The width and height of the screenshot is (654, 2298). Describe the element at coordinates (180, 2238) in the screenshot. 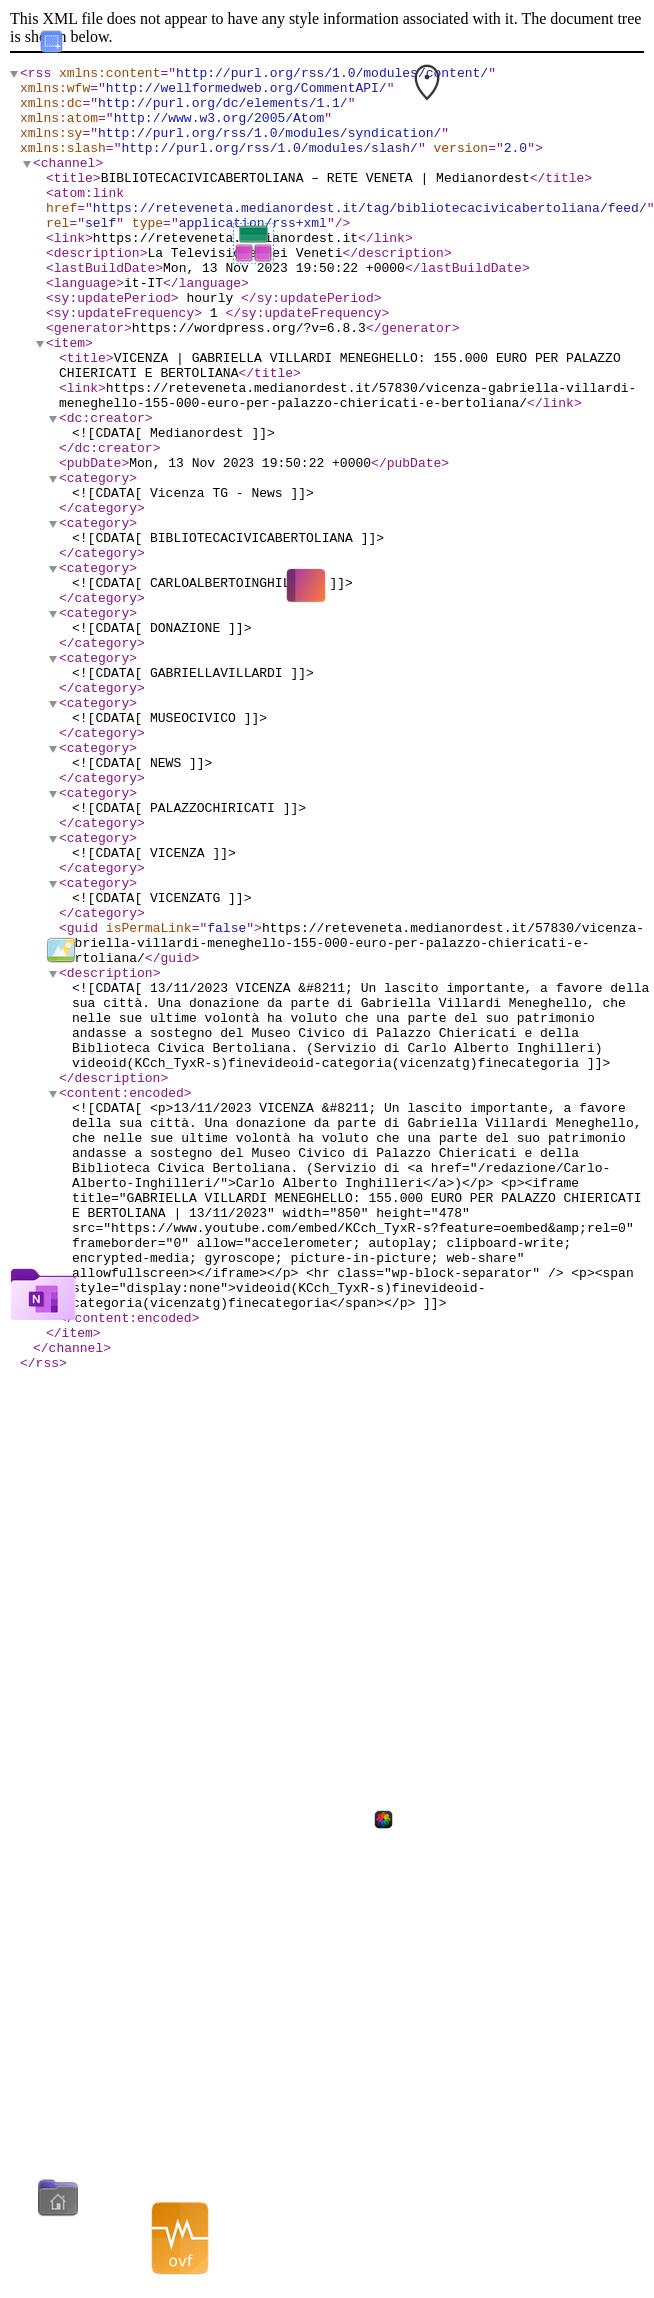

I see `virtualbox open virtualization format file` at that location.